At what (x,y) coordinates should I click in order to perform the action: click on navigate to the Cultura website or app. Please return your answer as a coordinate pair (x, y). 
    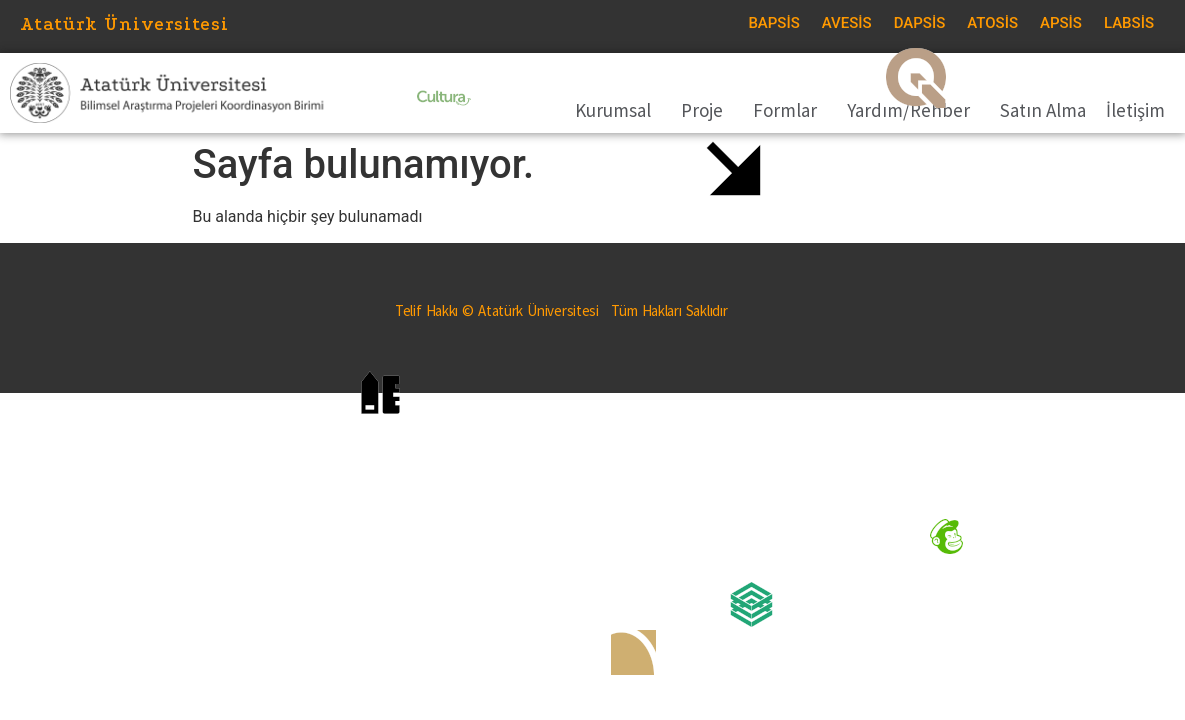
    Looking at the image, I should click on (444, 98).